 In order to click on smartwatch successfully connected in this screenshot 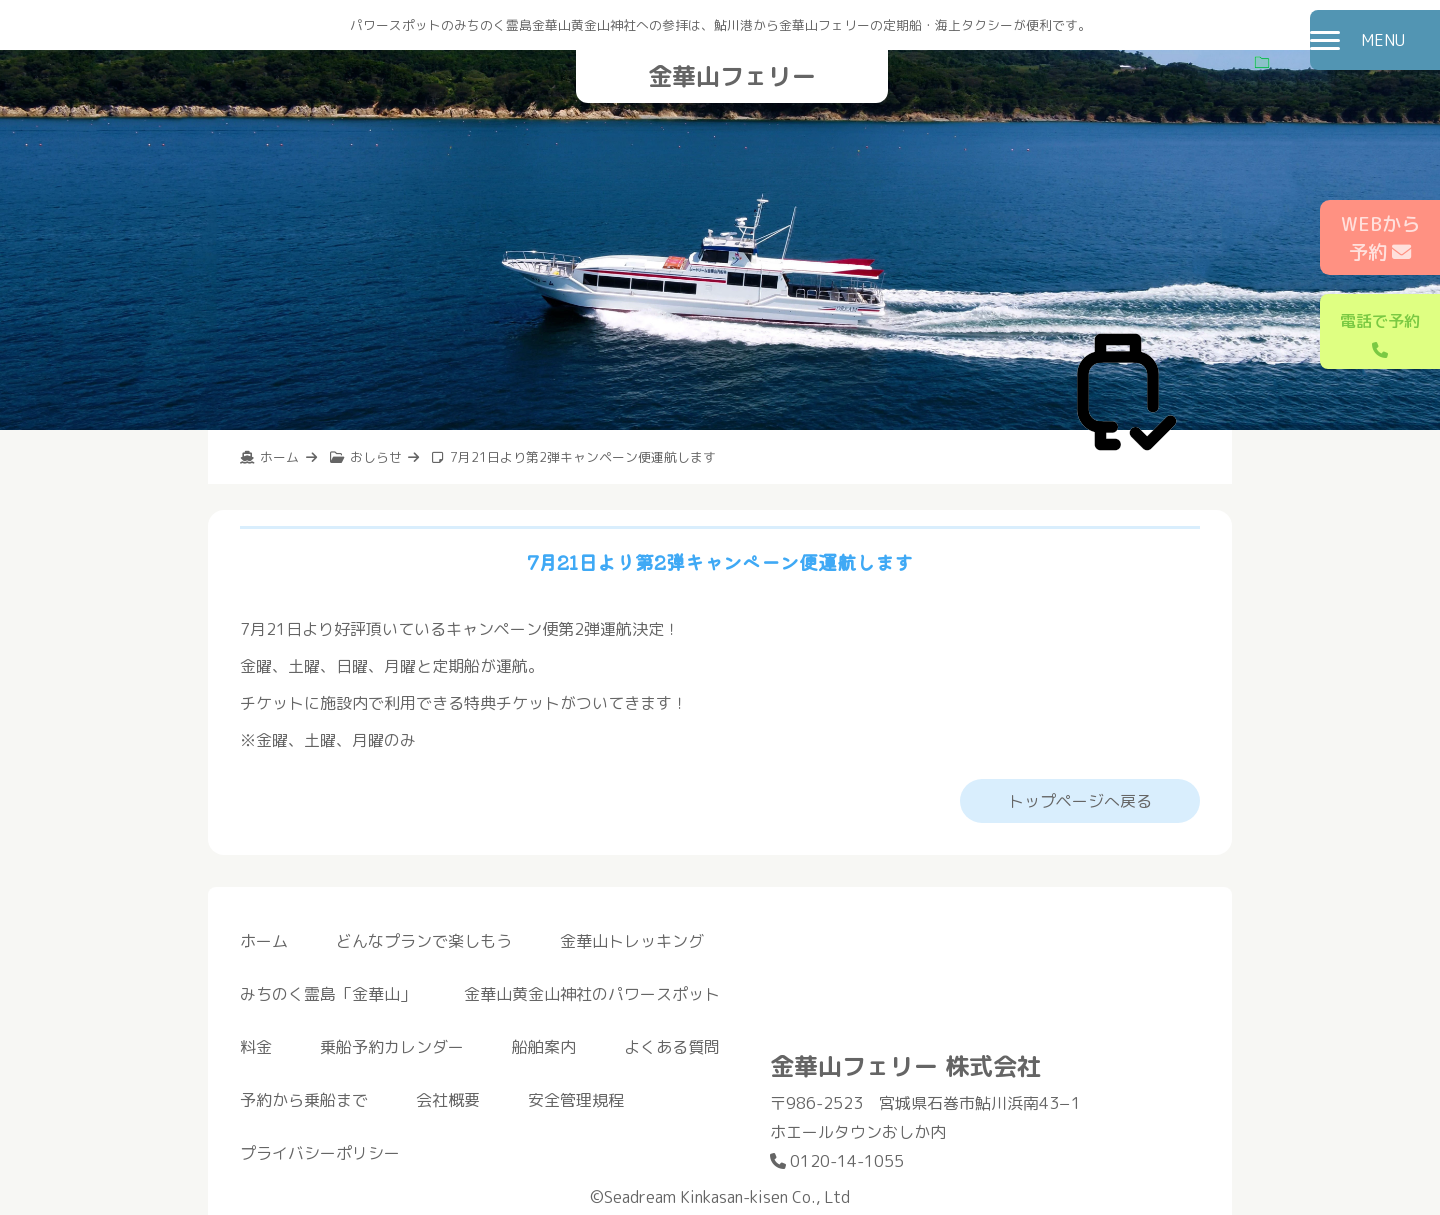, I will do `click(1118, 392)`.